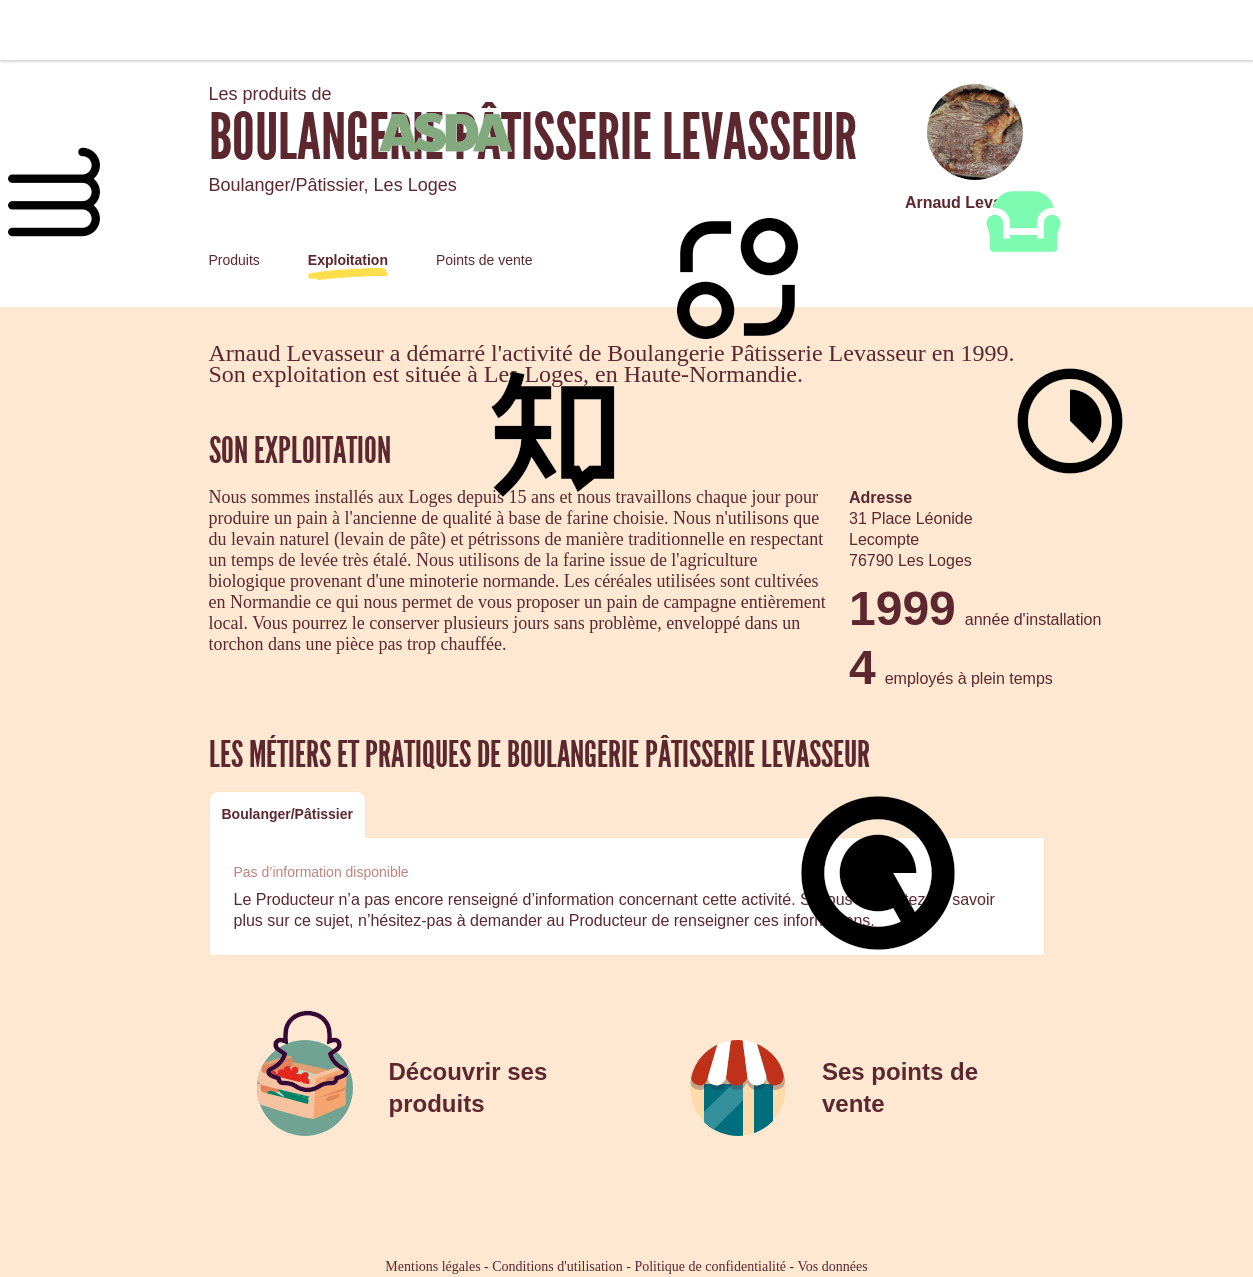 This screenshot has width=1253, height=1277. I want to click on open zhihu app, so click(554, 432).